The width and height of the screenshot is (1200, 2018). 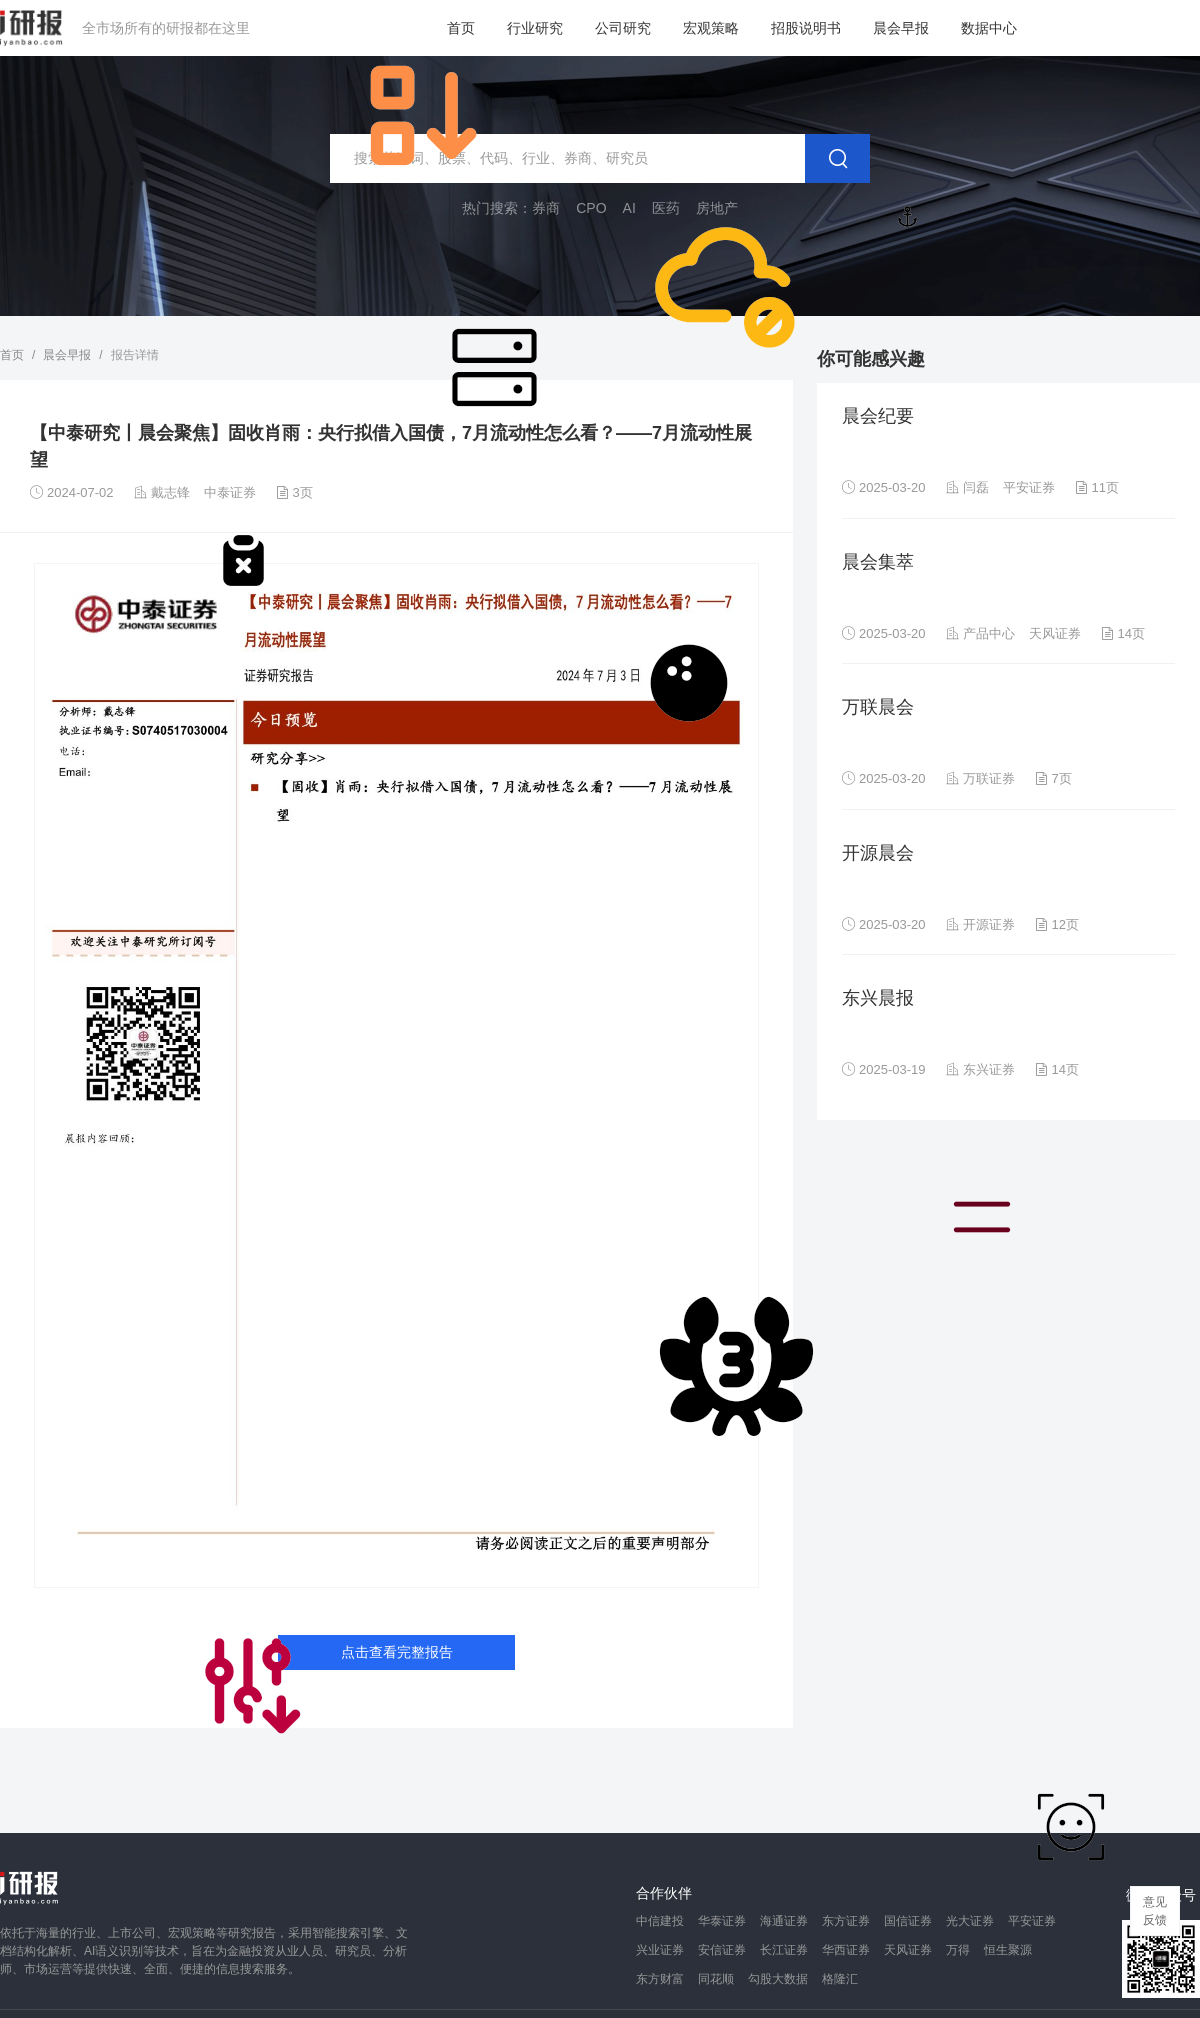 I want to click on scan face to unlock or authenticate, so click(x=1071, y=1827).